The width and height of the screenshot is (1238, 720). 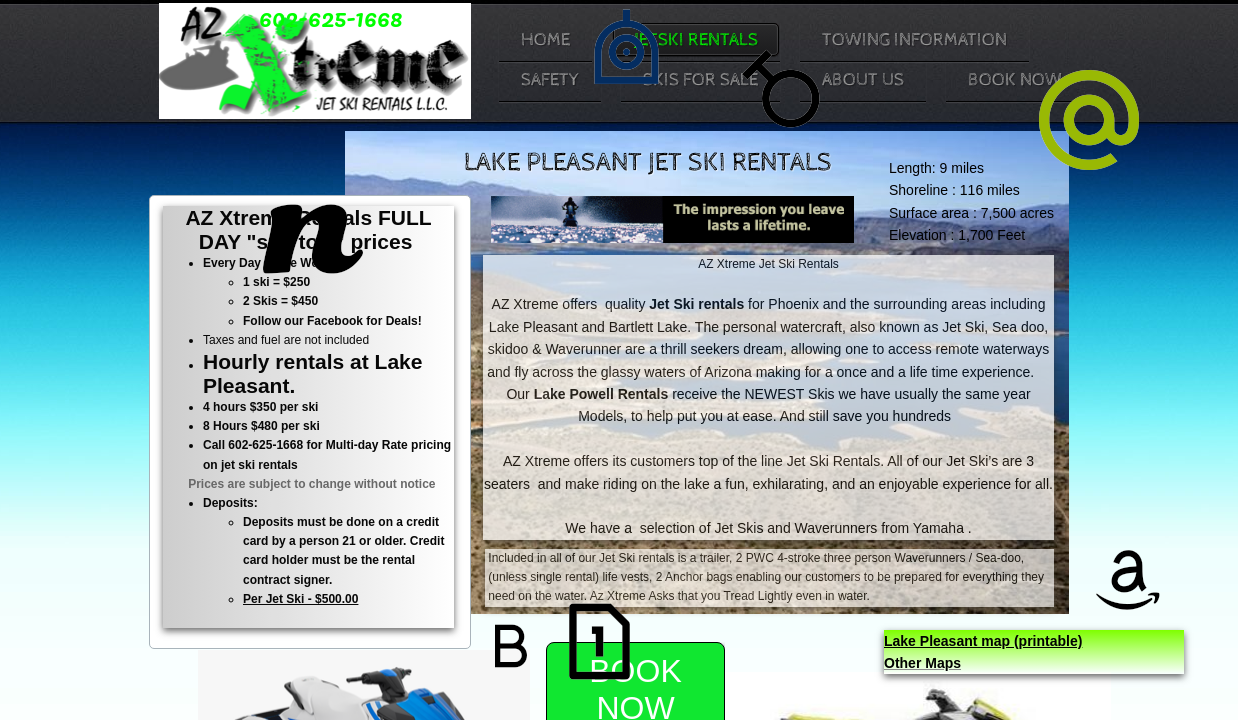 I want to click on notist app logo, so click(x=313, y=239).